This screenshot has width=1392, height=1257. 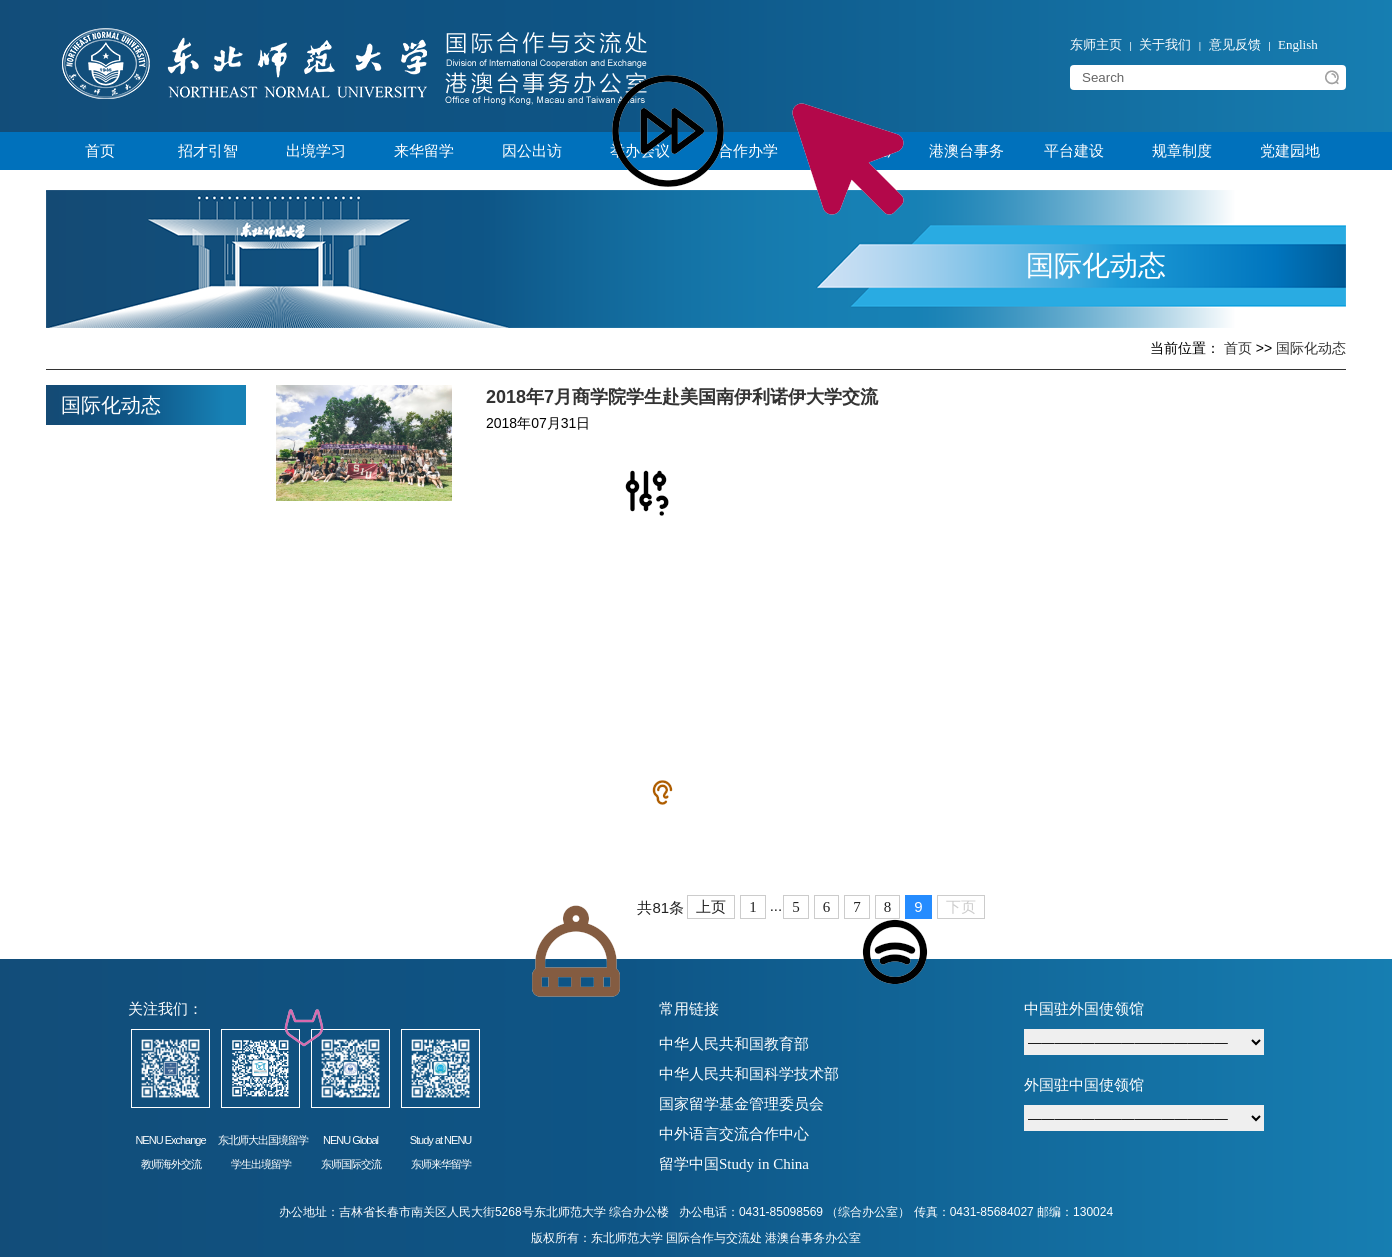 I want to click on open Spotify, so click(x=895, y=952).